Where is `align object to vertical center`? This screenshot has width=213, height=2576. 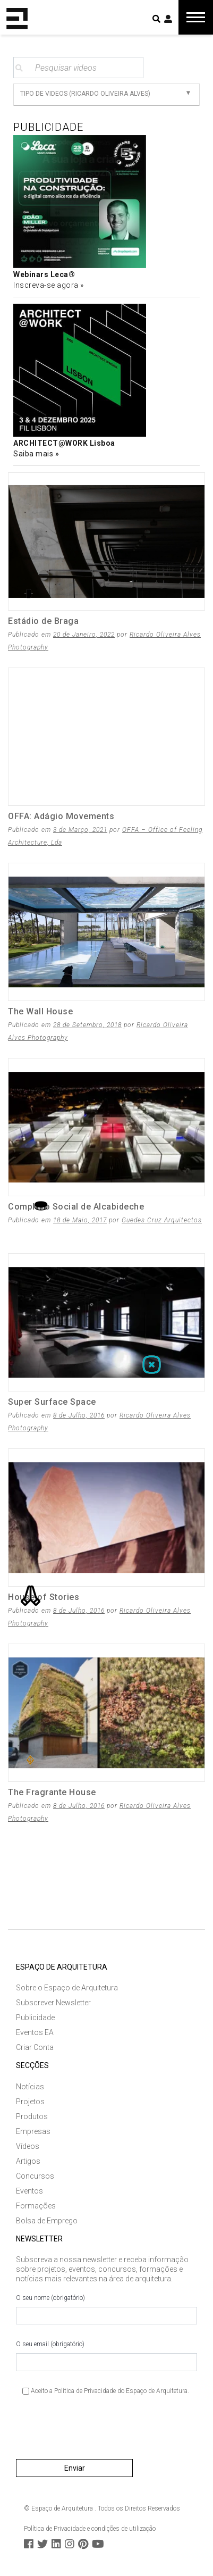 align object to vertical center is located at coordinates (29, 594).